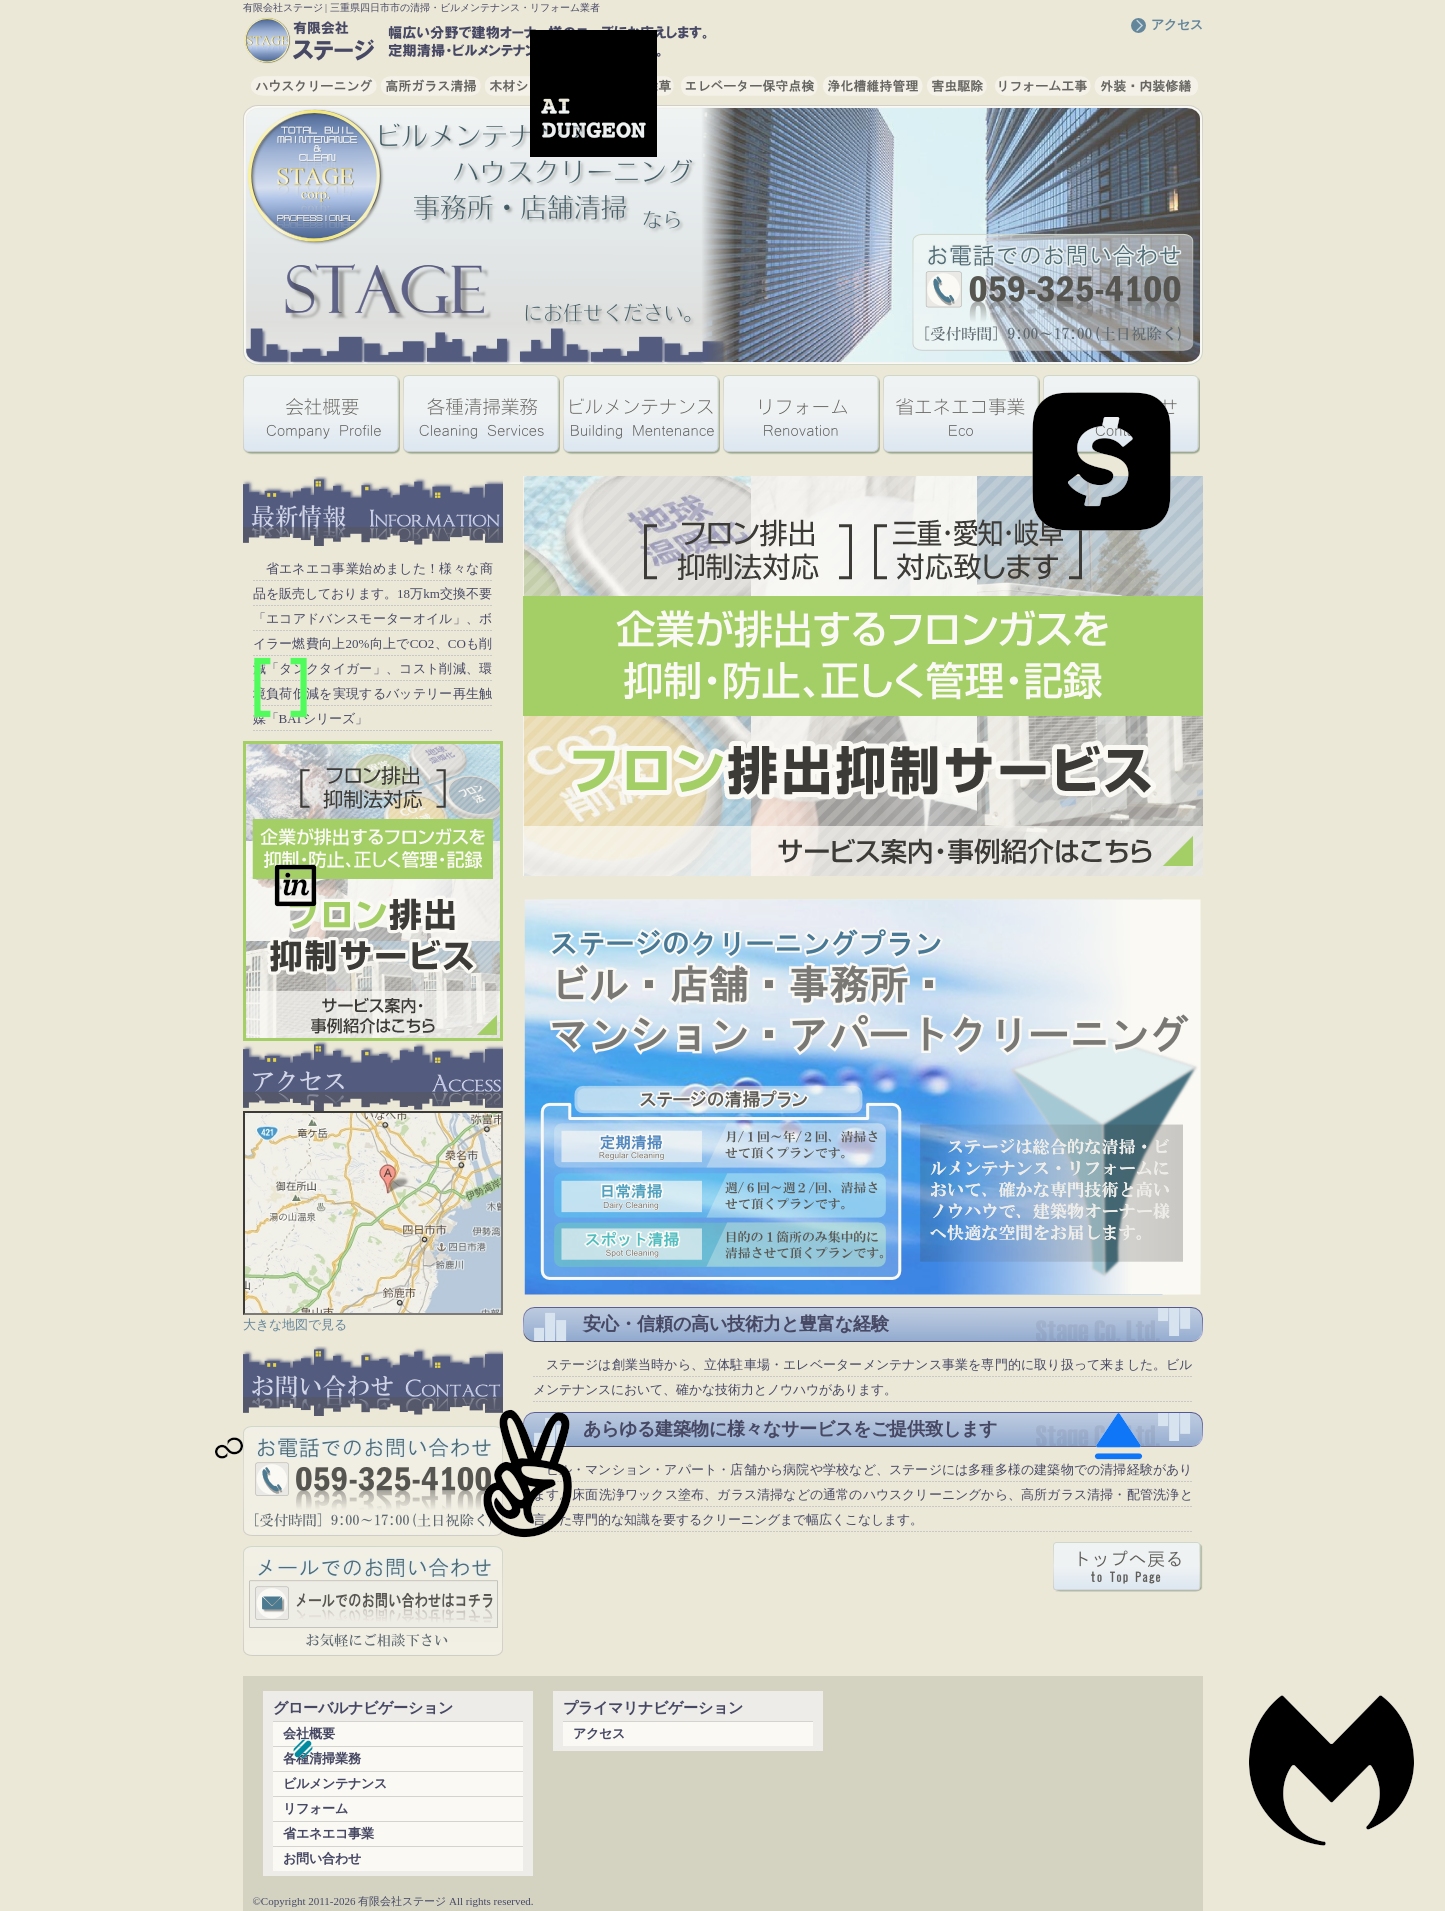  Describe the element at coordinates (527, 1473) in the screenshot. I see `visit angellist profile or website` at that location.